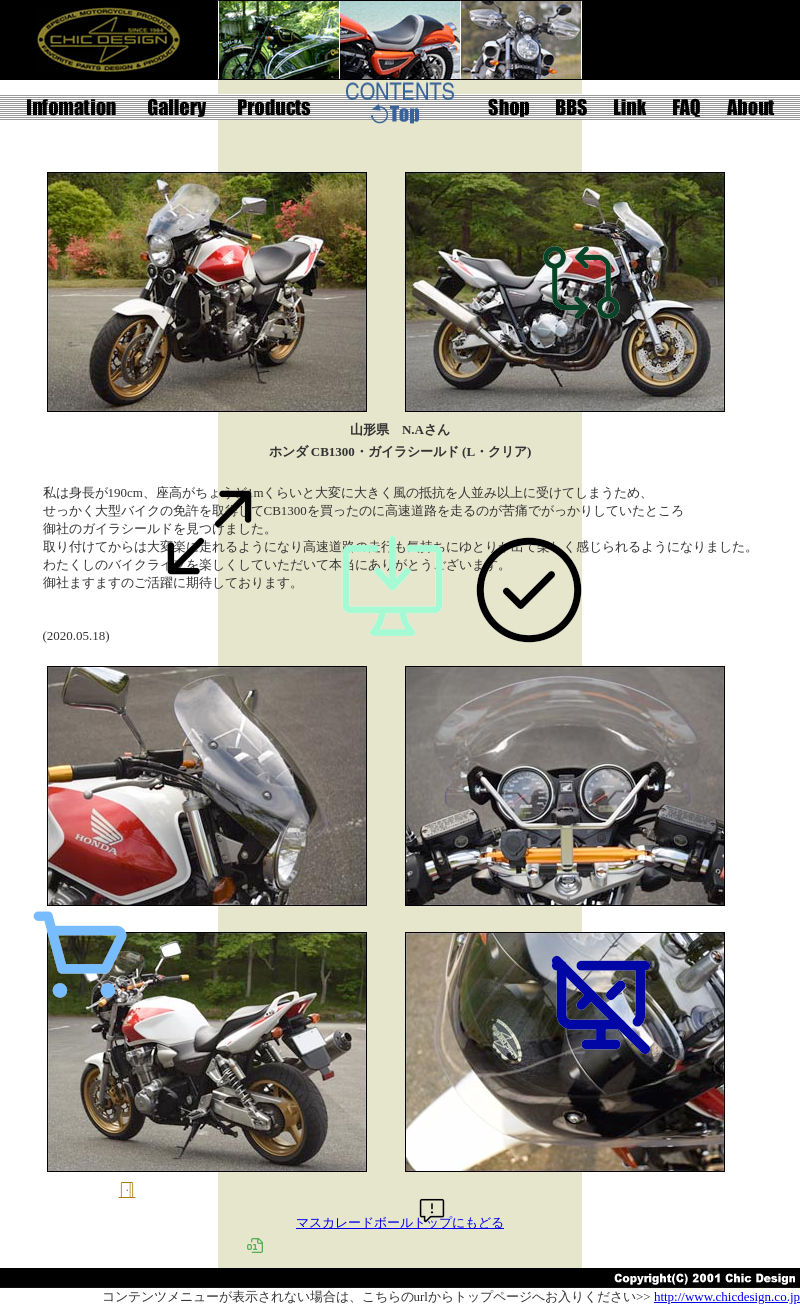 The width and height of the screenshot is (800, 1306). Describe the element at coordinates (392, 590) in the screenshot. I see `download to desktop` at that location.